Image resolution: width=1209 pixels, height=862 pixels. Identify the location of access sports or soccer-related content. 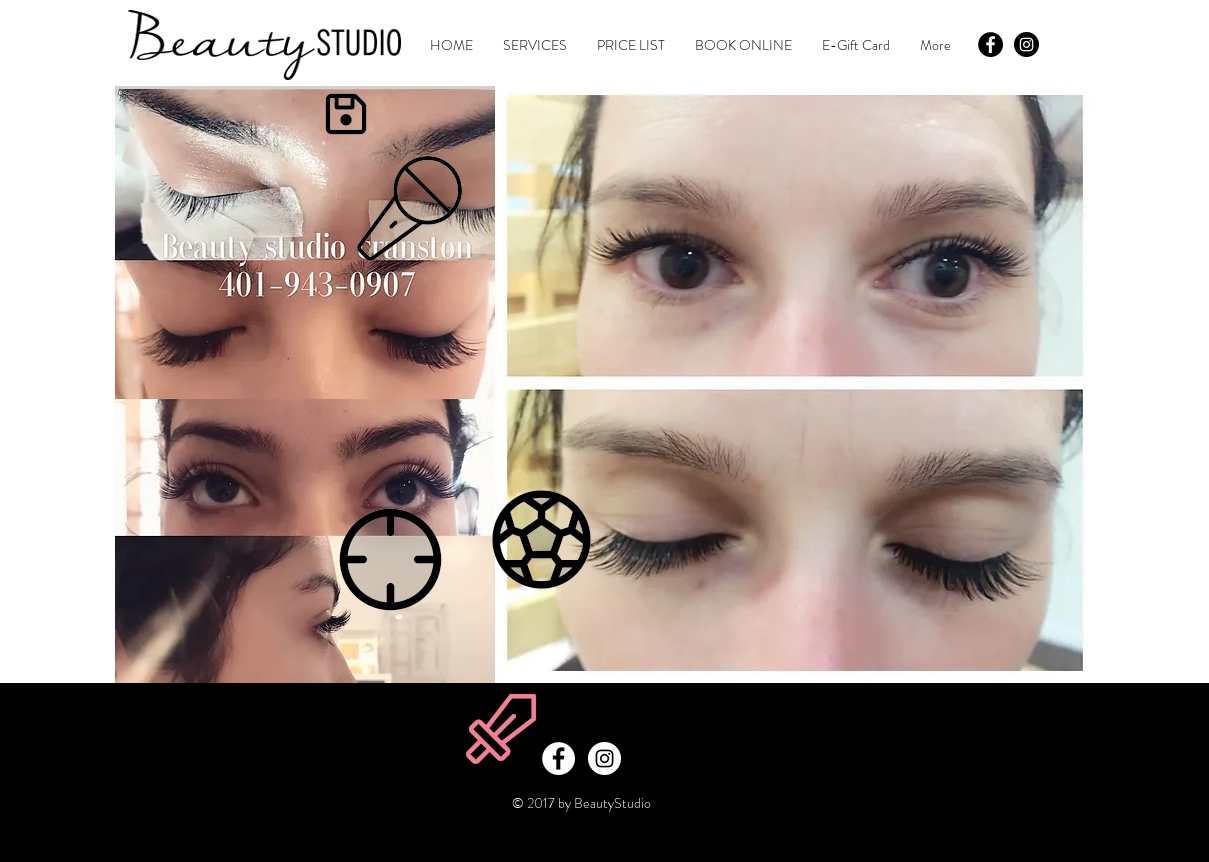
(541, 539).